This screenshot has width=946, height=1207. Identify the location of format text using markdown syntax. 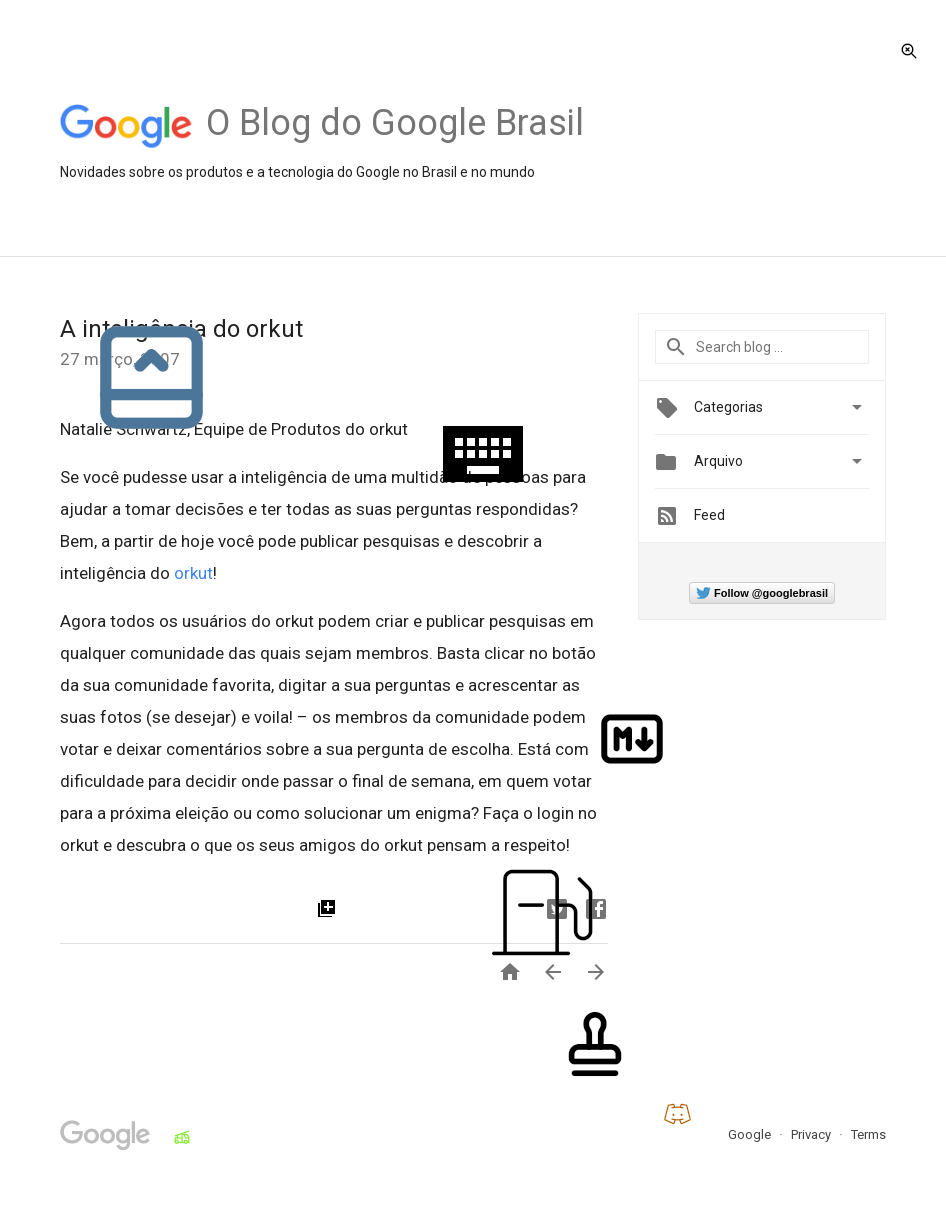
(632, 739).